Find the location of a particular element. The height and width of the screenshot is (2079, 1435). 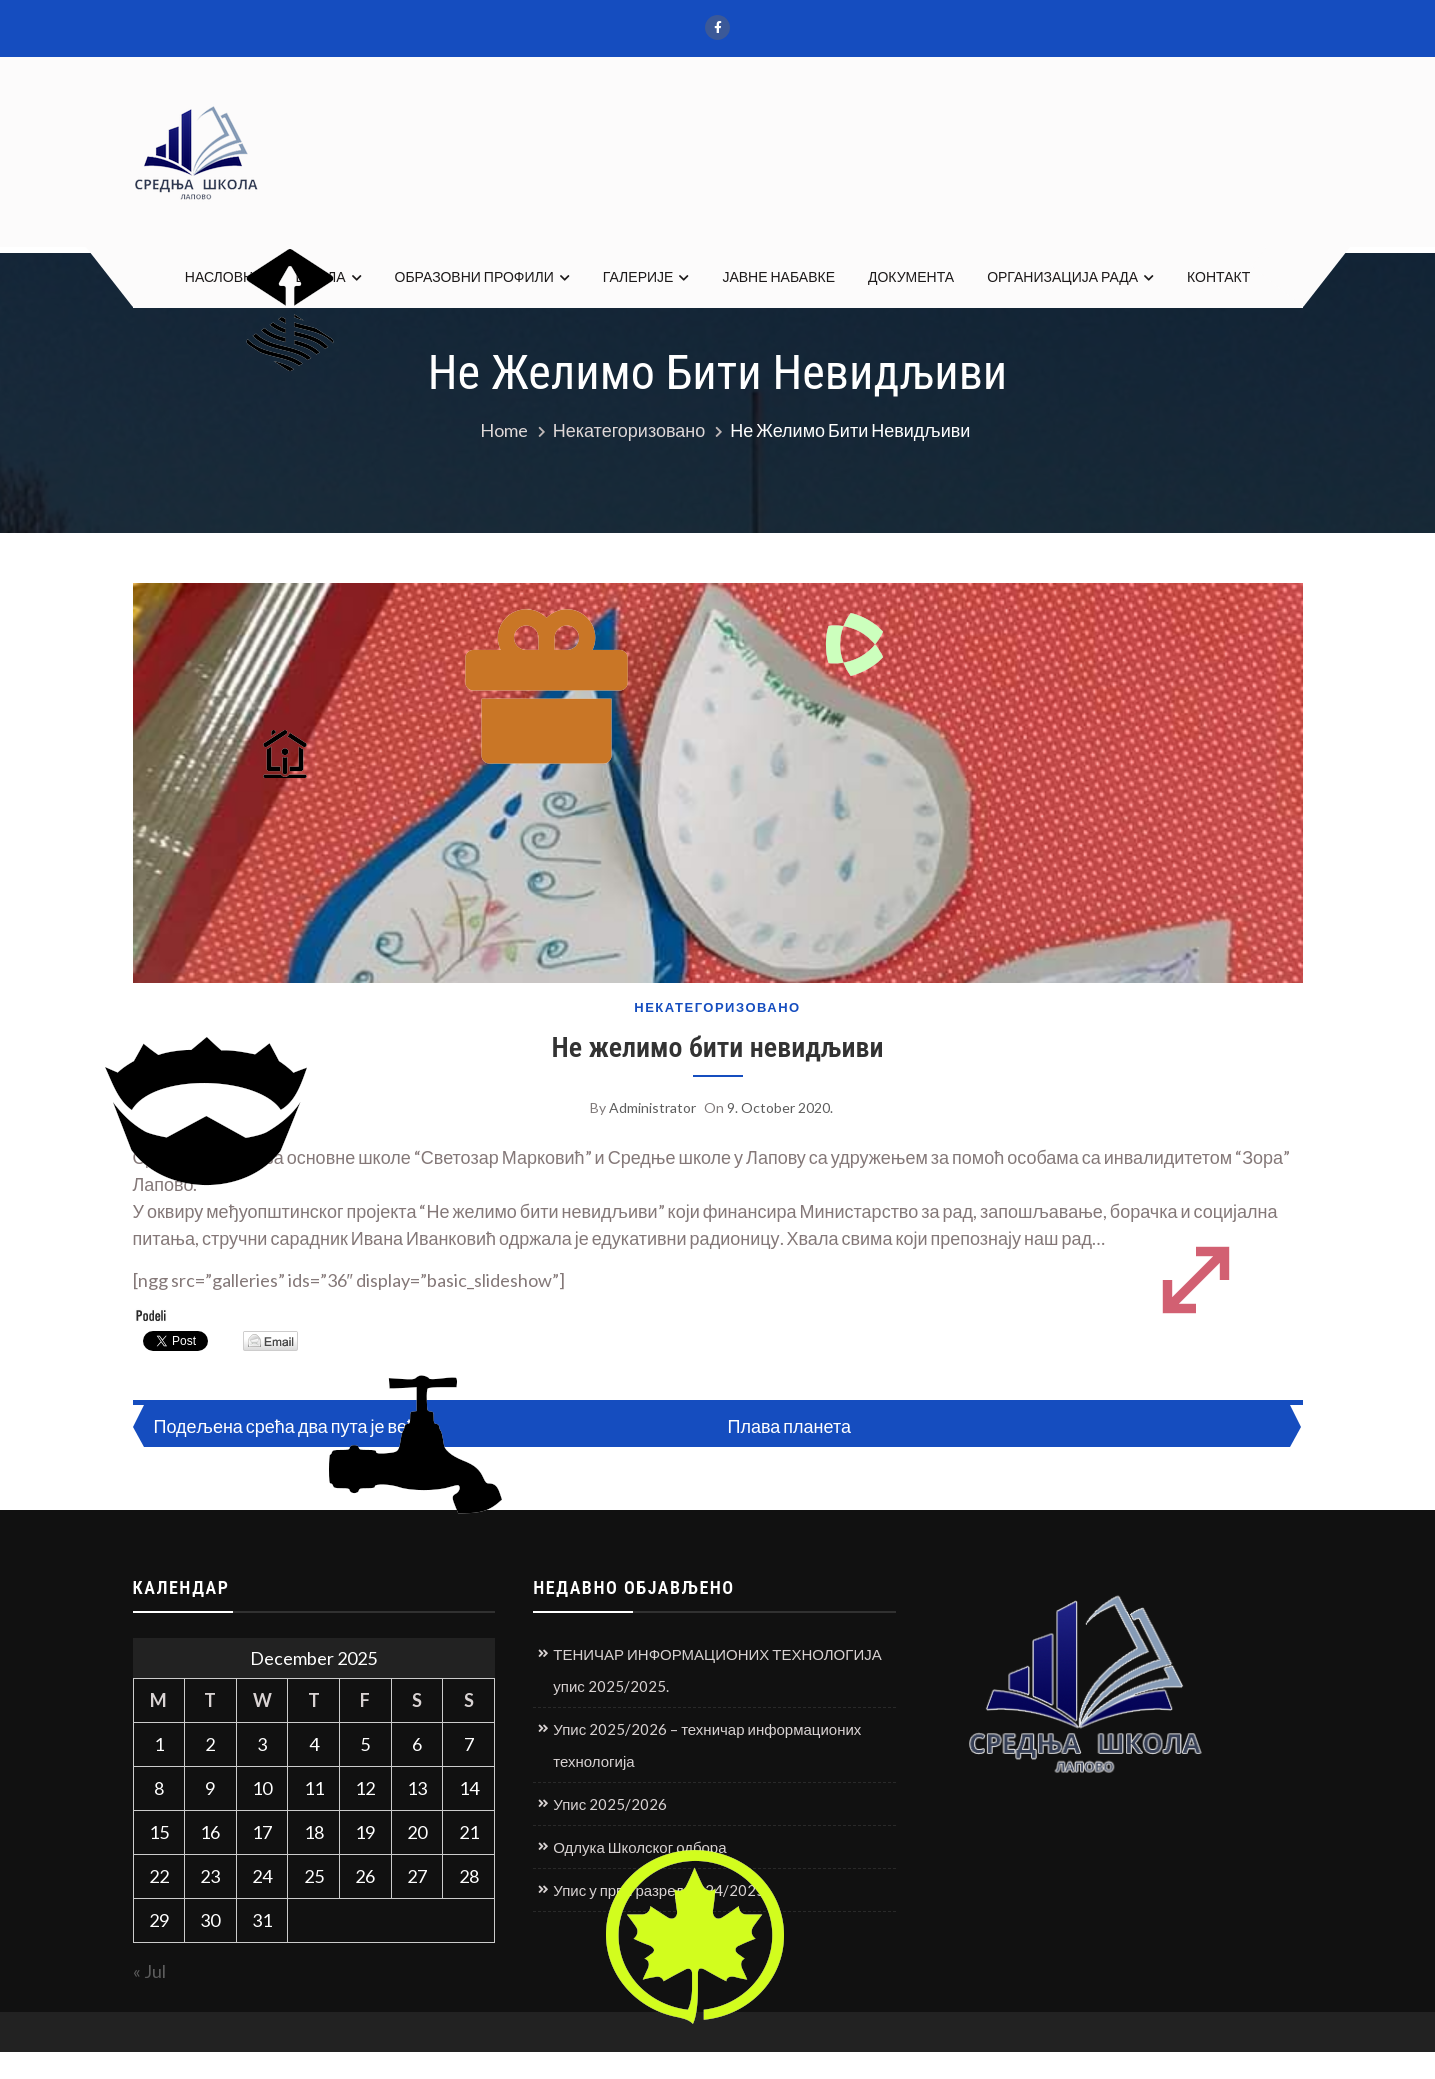

Iconify logo - open source icon framework is located at coordinates (285, 754).